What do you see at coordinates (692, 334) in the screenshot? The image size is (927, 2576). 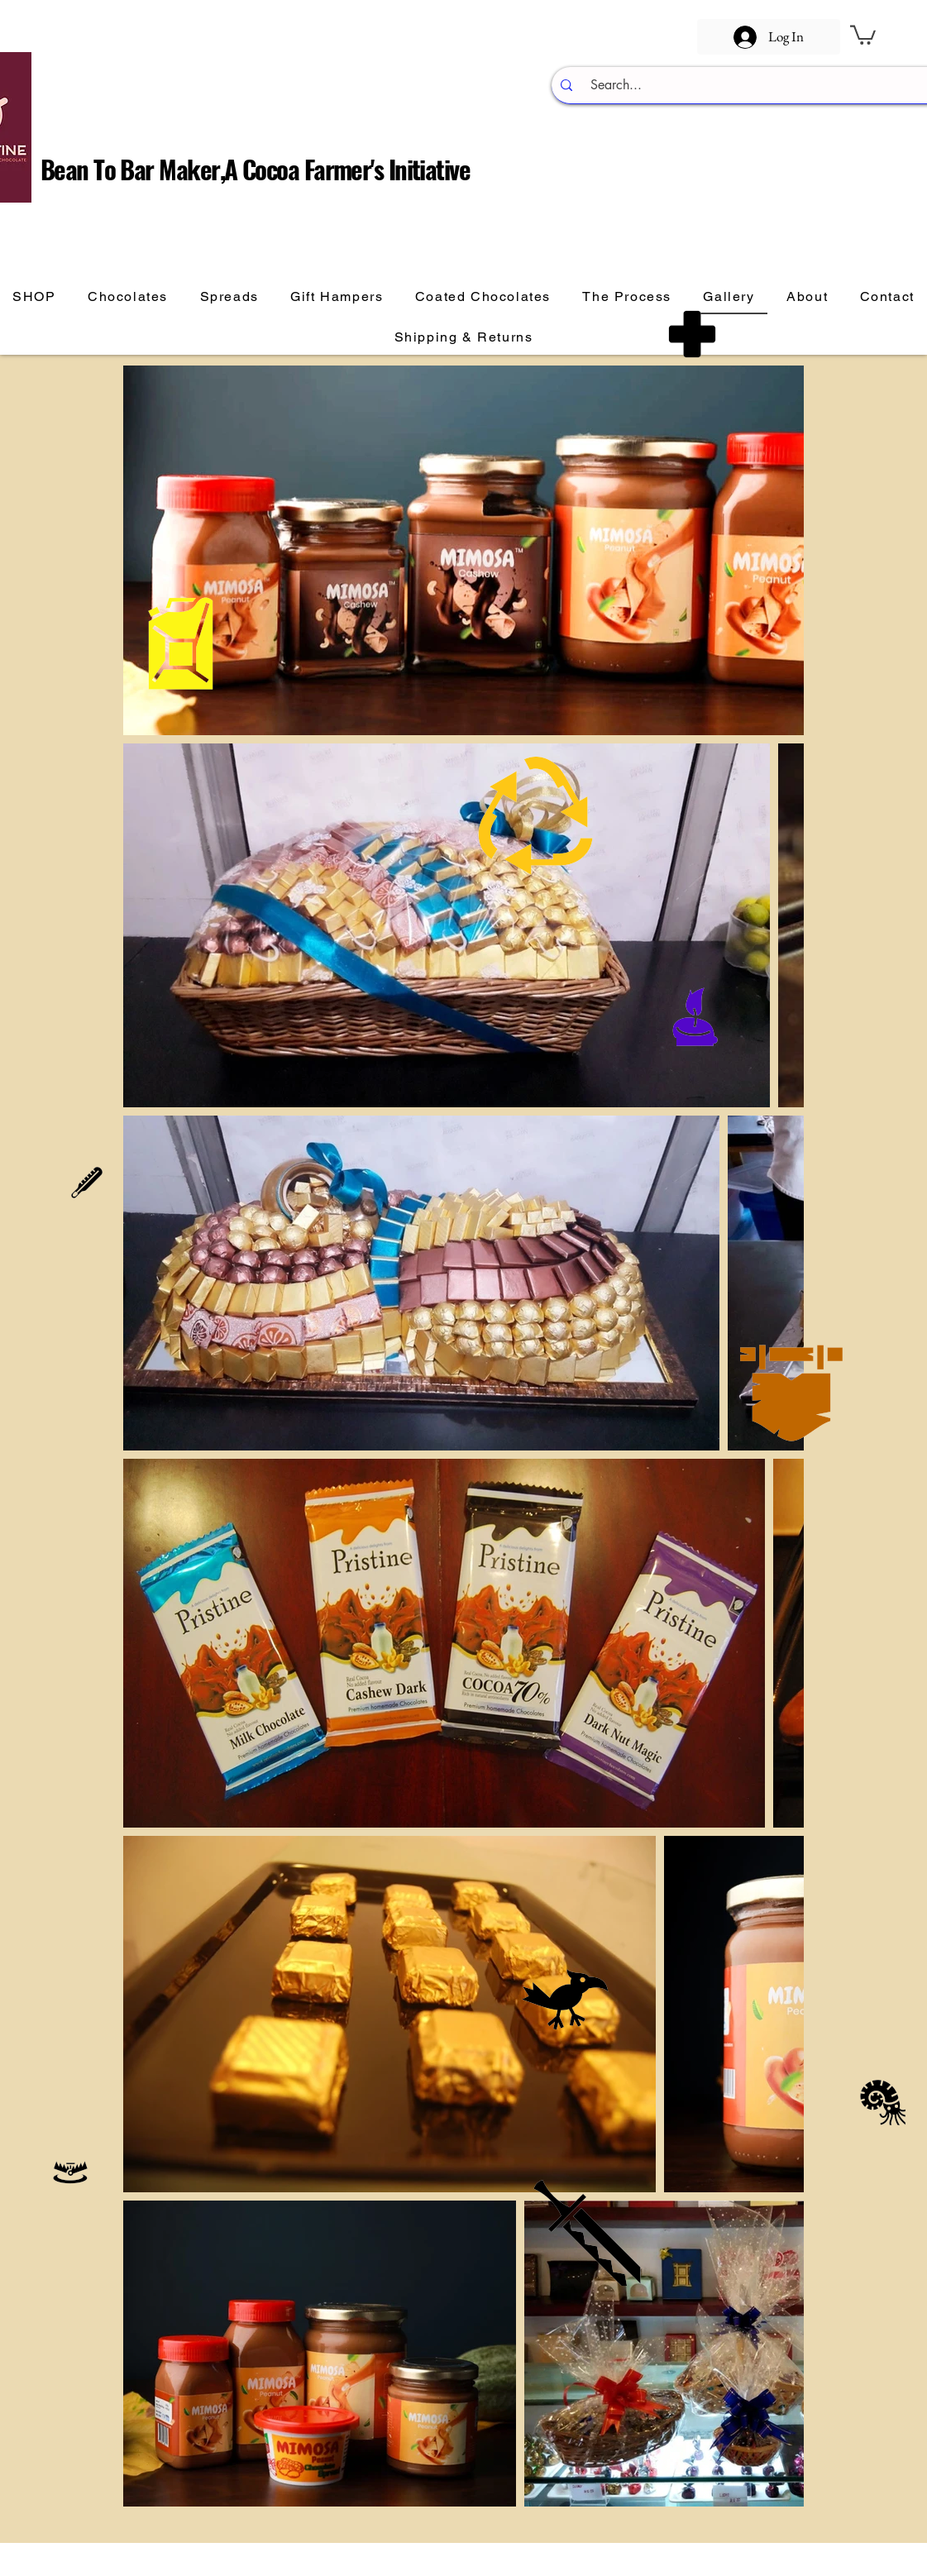 I see `indicates player health status is normal` at bounding box center [692, 334].